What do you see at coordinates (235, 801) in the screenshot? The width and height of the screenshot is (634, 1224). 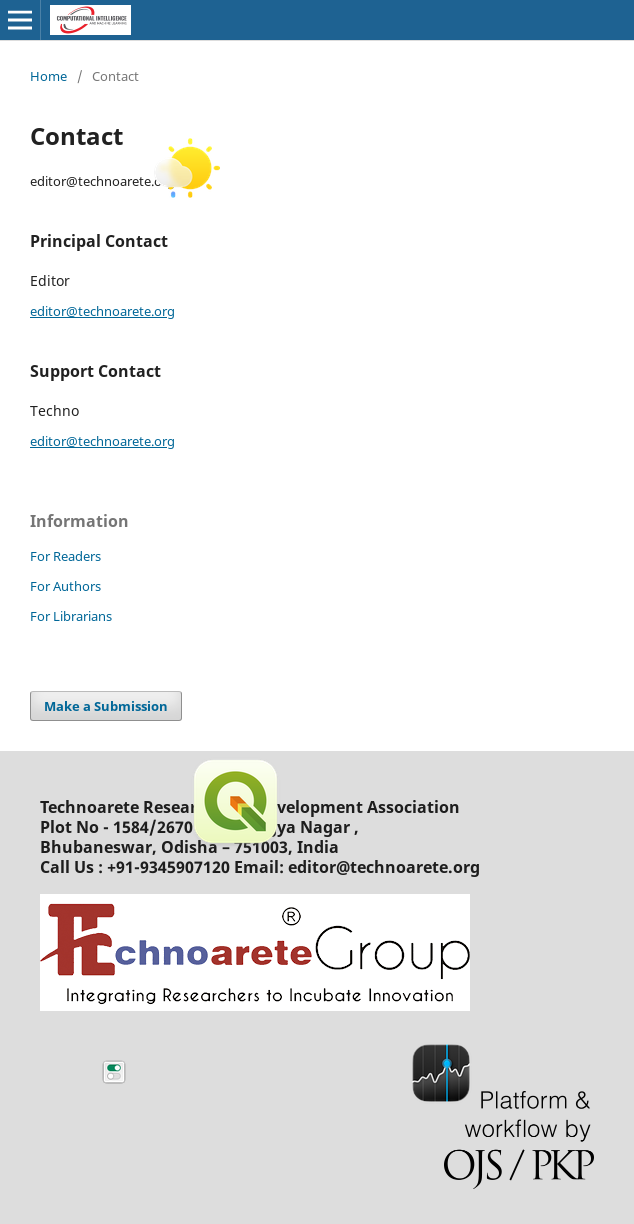 I see `open qgis geographic information system application` at bounding box center [235, 801].